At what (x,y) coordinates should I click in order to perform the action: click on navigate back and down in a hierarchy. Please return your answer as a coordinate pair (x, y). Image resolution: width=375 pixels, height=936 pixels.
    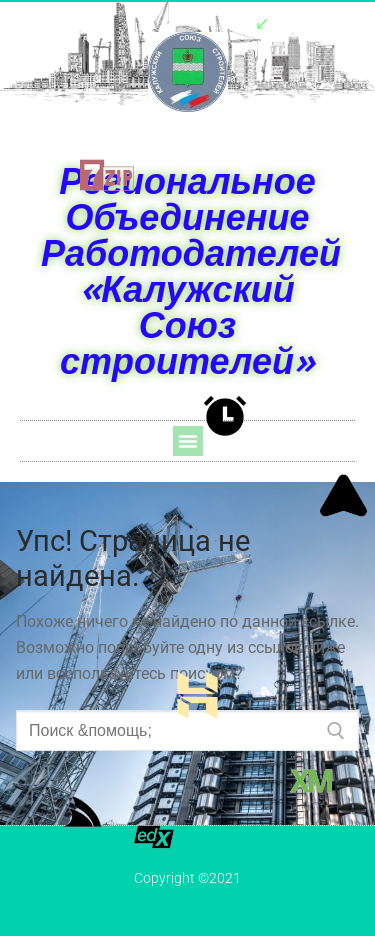
    Looking at the image, I should click on (262, 24).